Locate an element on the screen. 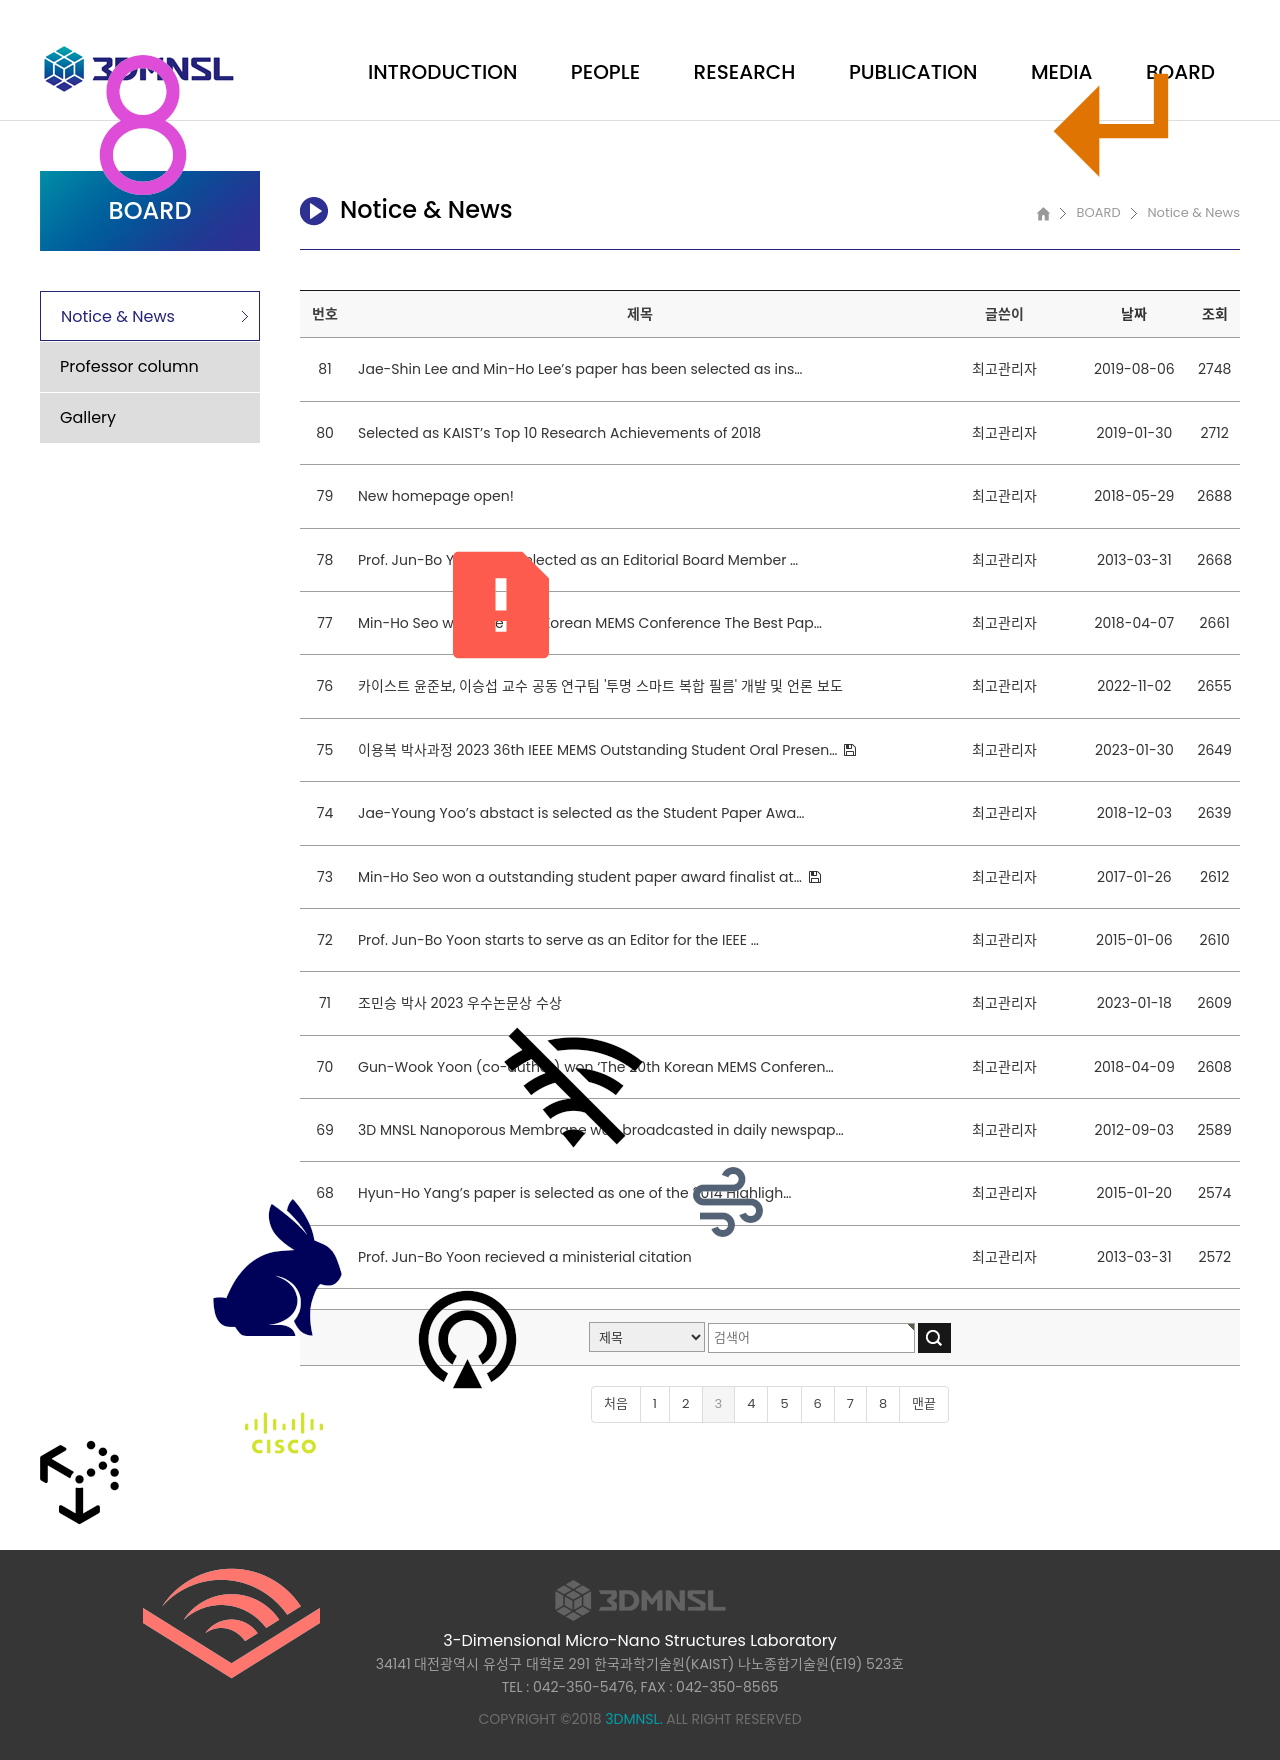 This screenshot has width=1280, height=1760. file with warning or error status is located at coordinates (501, 605).